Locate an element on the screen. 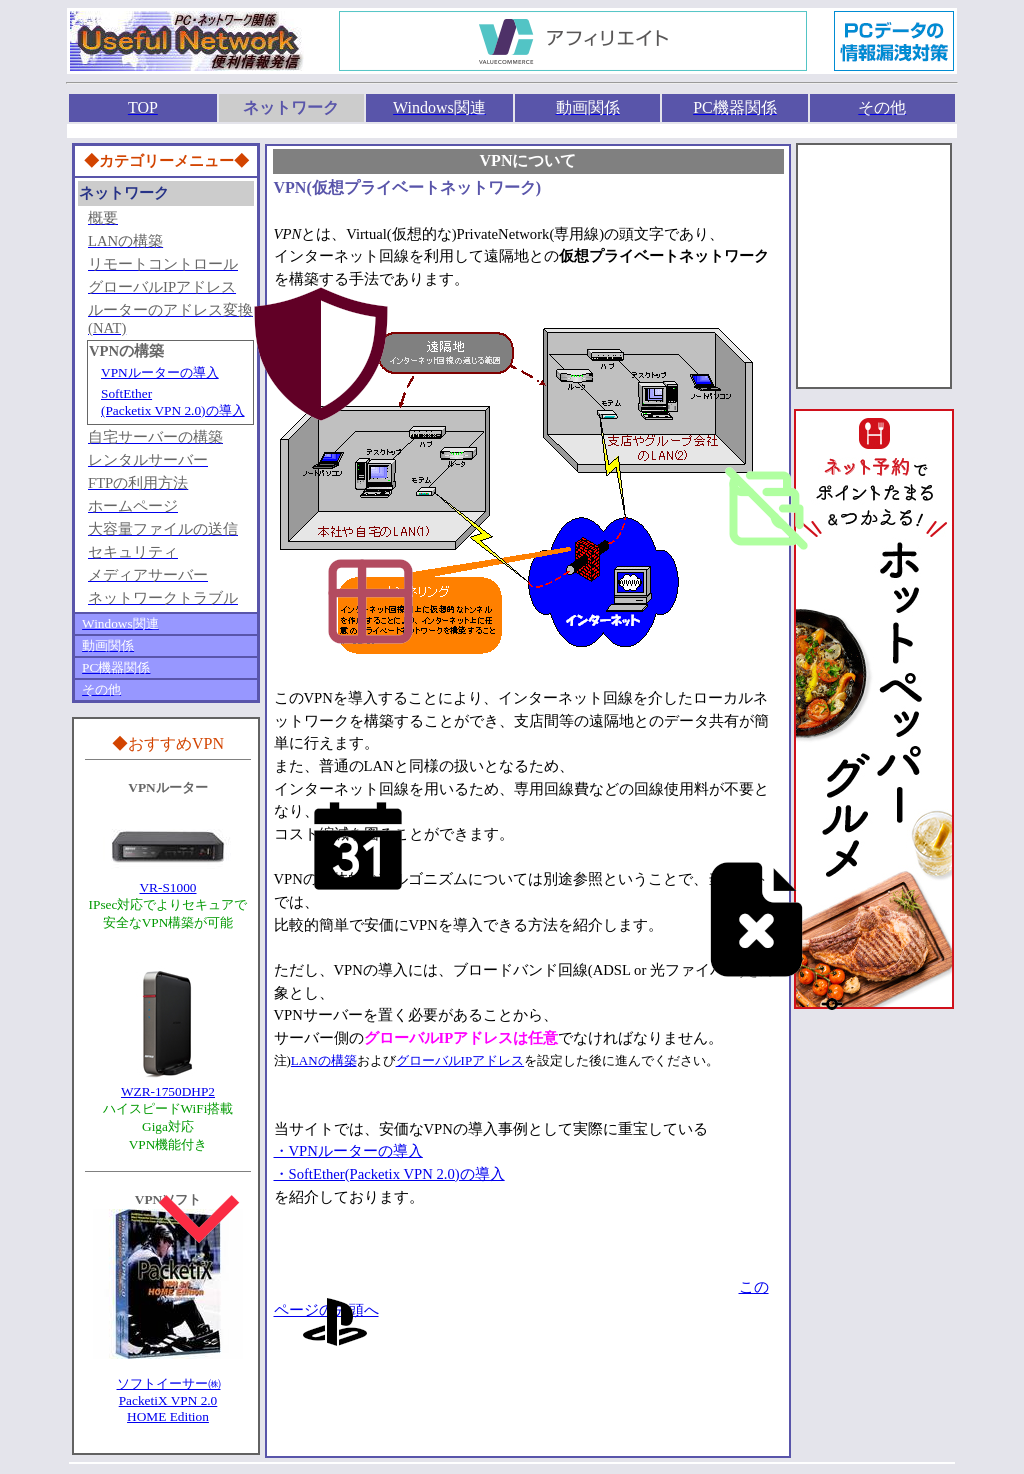 This screenshot has height=1474, width=1024. view data in table format is located at coordinates (370, 601).